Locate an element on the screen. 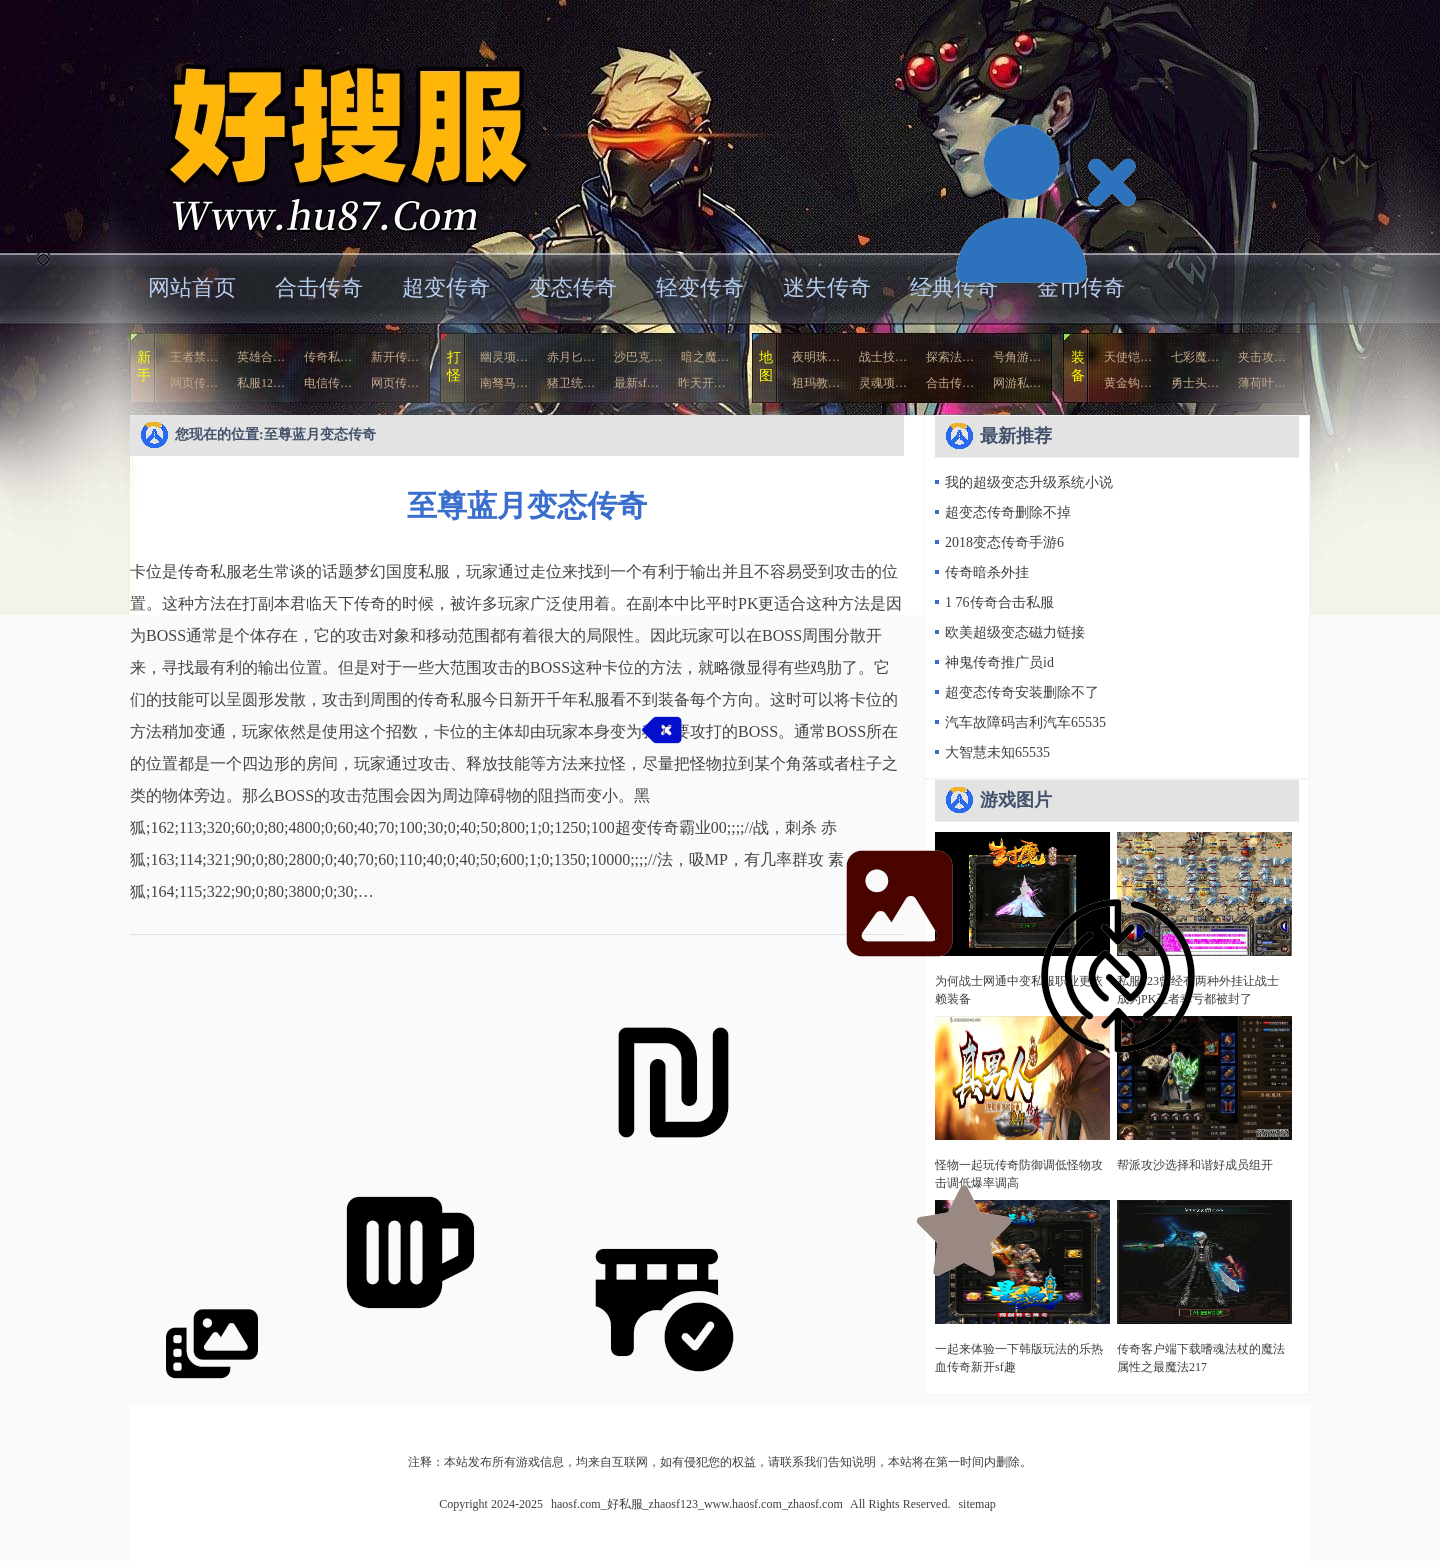 This screenshot has height=1561, width=1440. mark item as favorite is located at coordinates (964, 1235).